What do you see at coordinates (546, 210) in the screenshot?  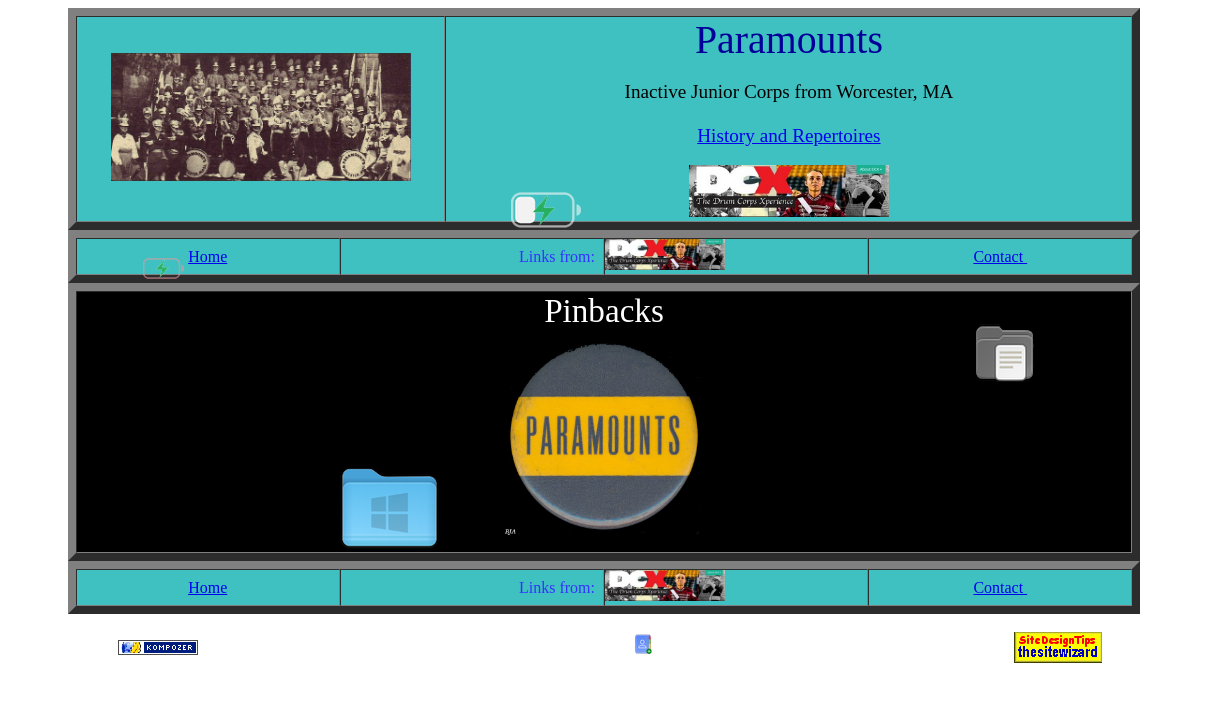 I see `battery at 30% and currently charging` at bounding box center [546, 210].